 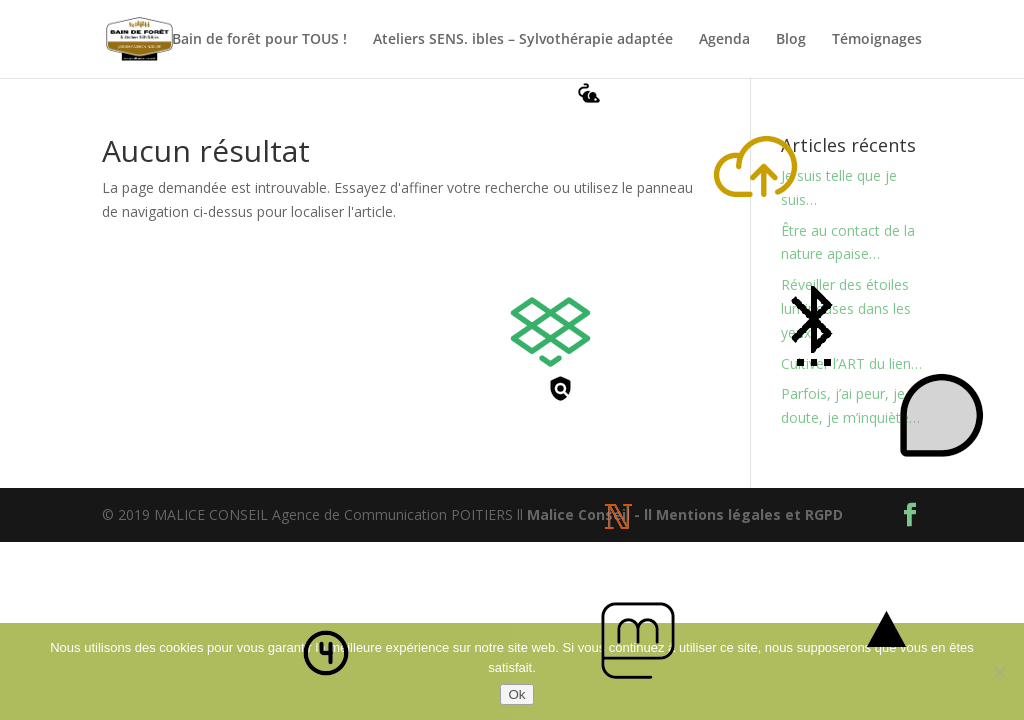 What do you see at coordinates (550, 328) in the screenshot?
I see `open dropbox cloud storage` at bounding box center [550, 328].